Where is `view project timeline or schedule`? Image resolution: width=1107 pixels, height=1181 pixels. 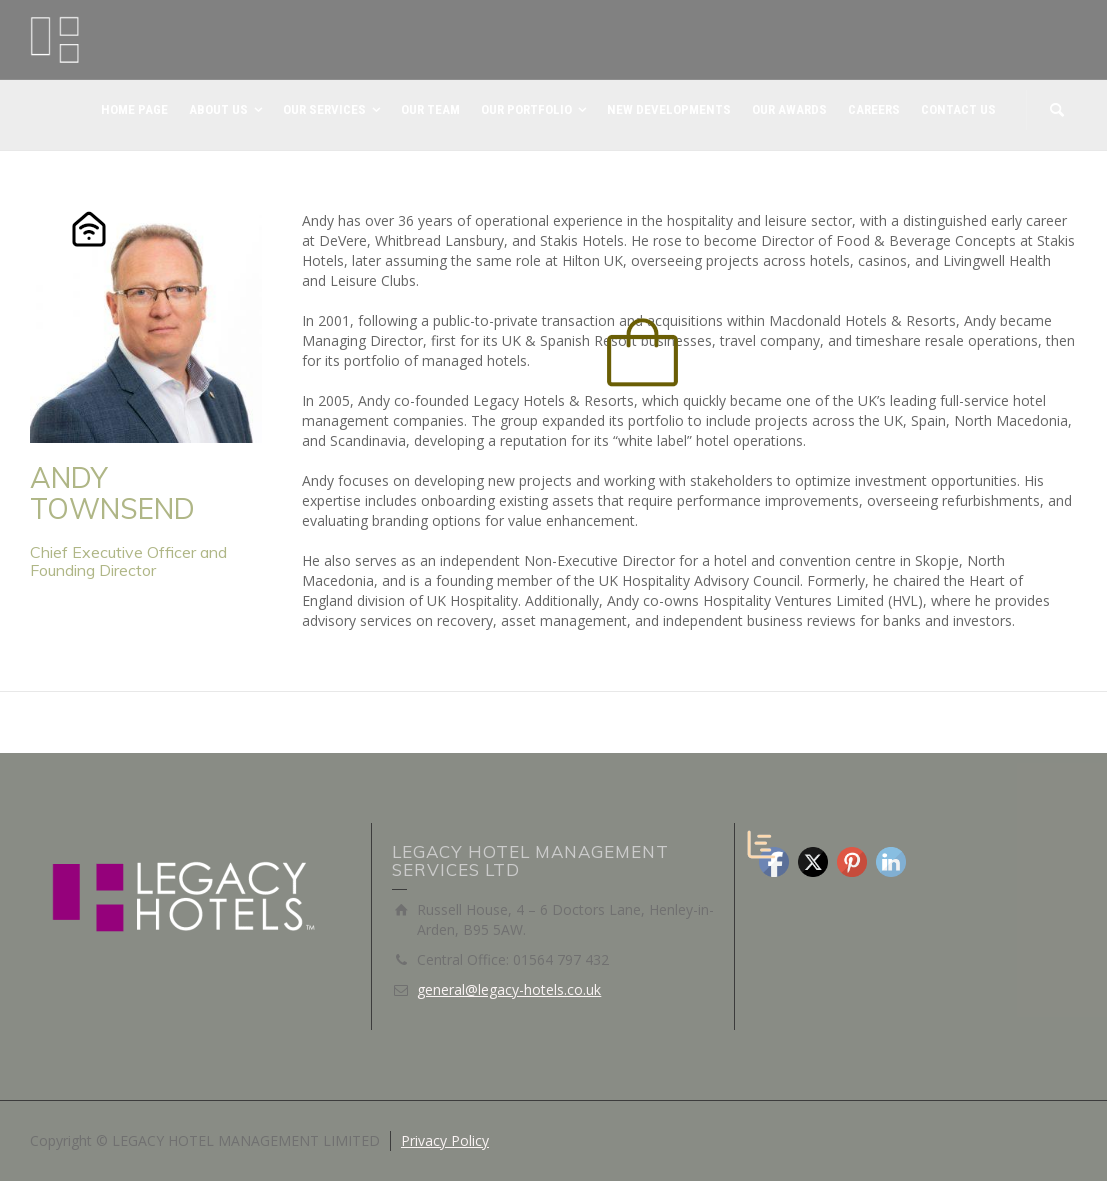 view project timeline or schedule is located at coordinates (761, 844).